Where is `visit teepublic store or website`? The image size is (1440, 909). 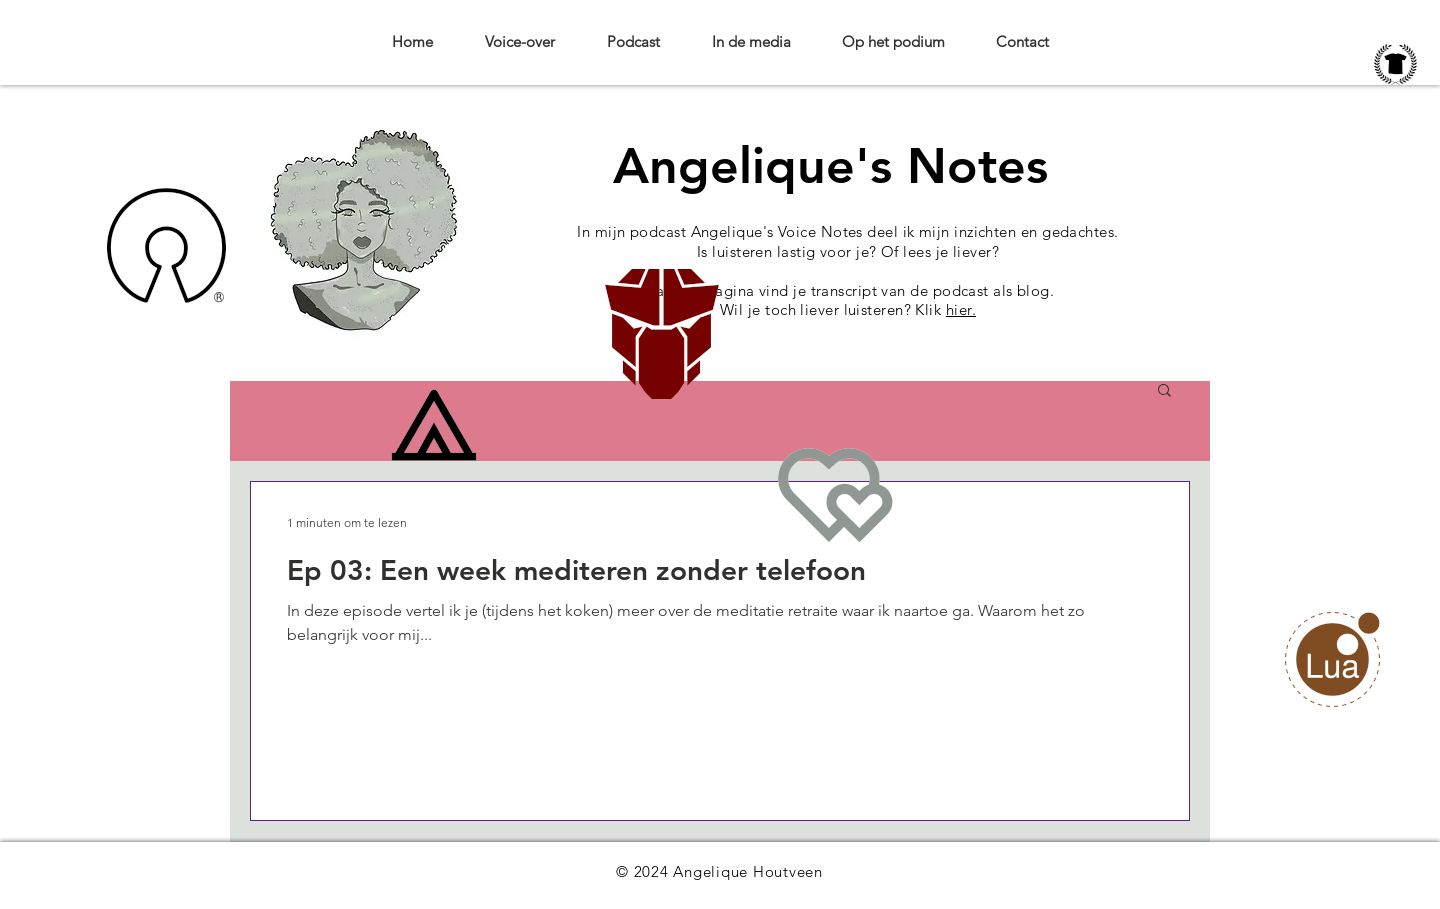
visit teepublic store or website is located at coordinates (1395, 64).